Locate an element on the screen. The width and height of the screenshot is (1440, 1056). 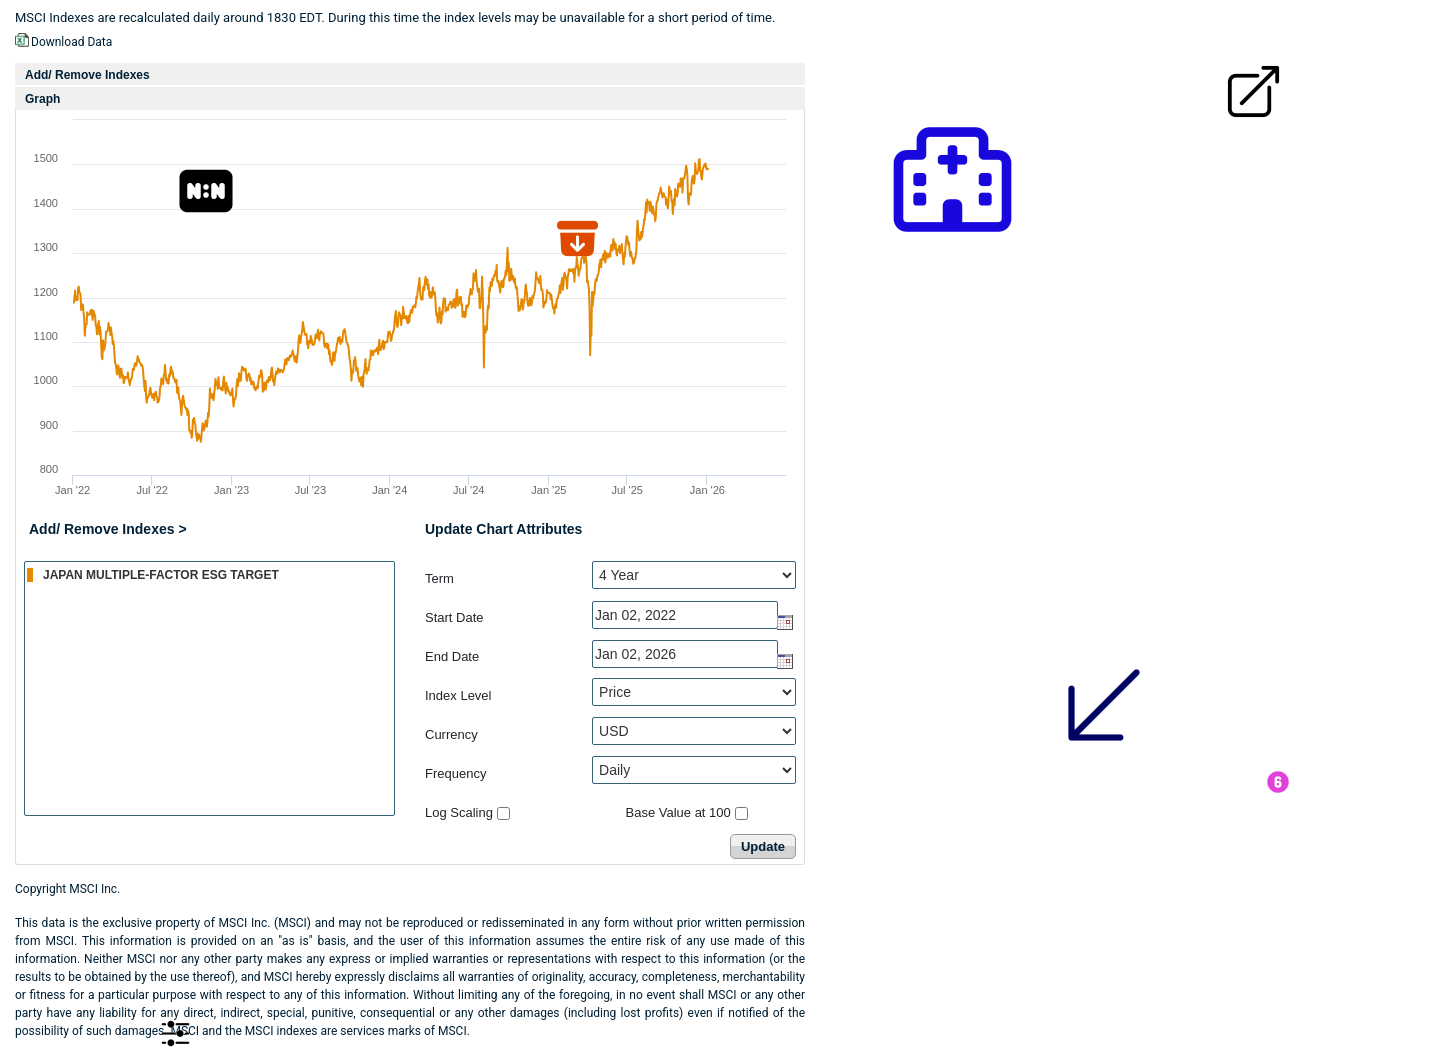
navigate to the bottom-left or previous item is located at coordinates (1104, 705).